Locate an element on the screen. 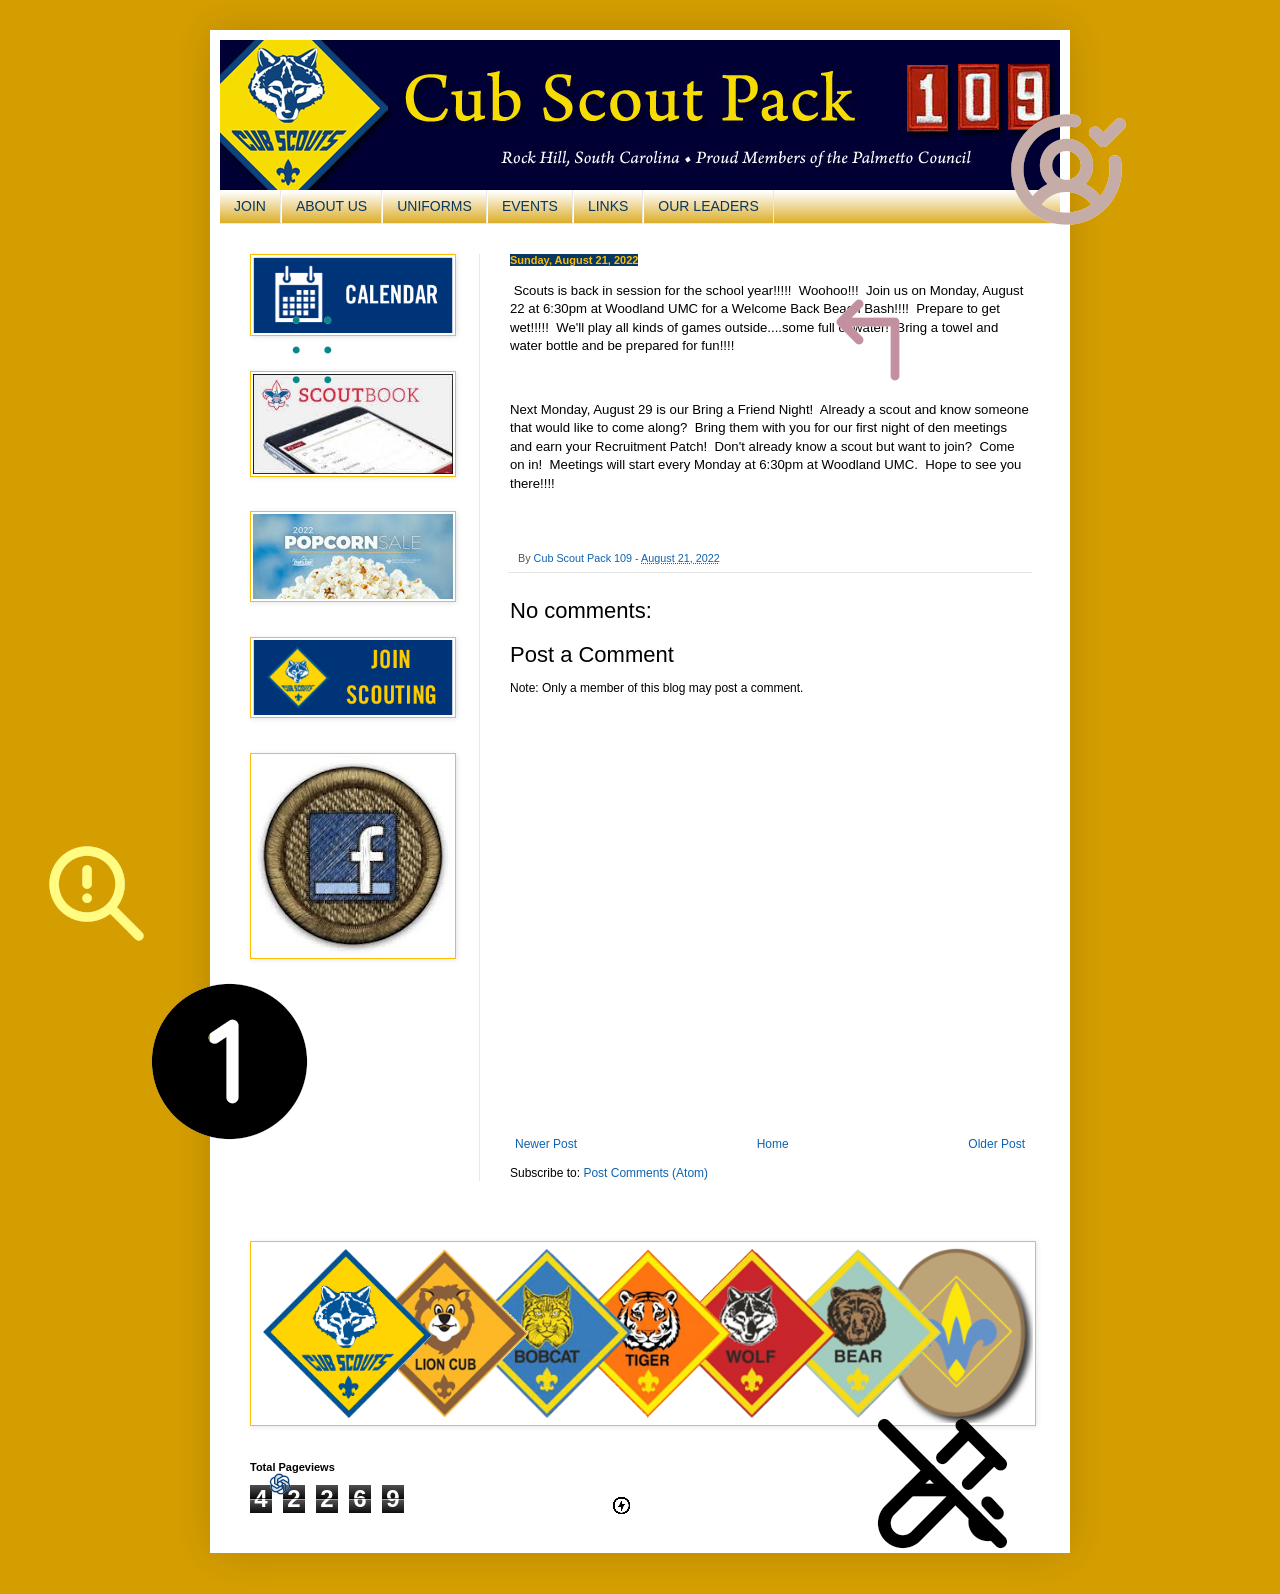 The image size is (1280, 1594). indicates offline or cached content available is located at coordinates (621, 1505).